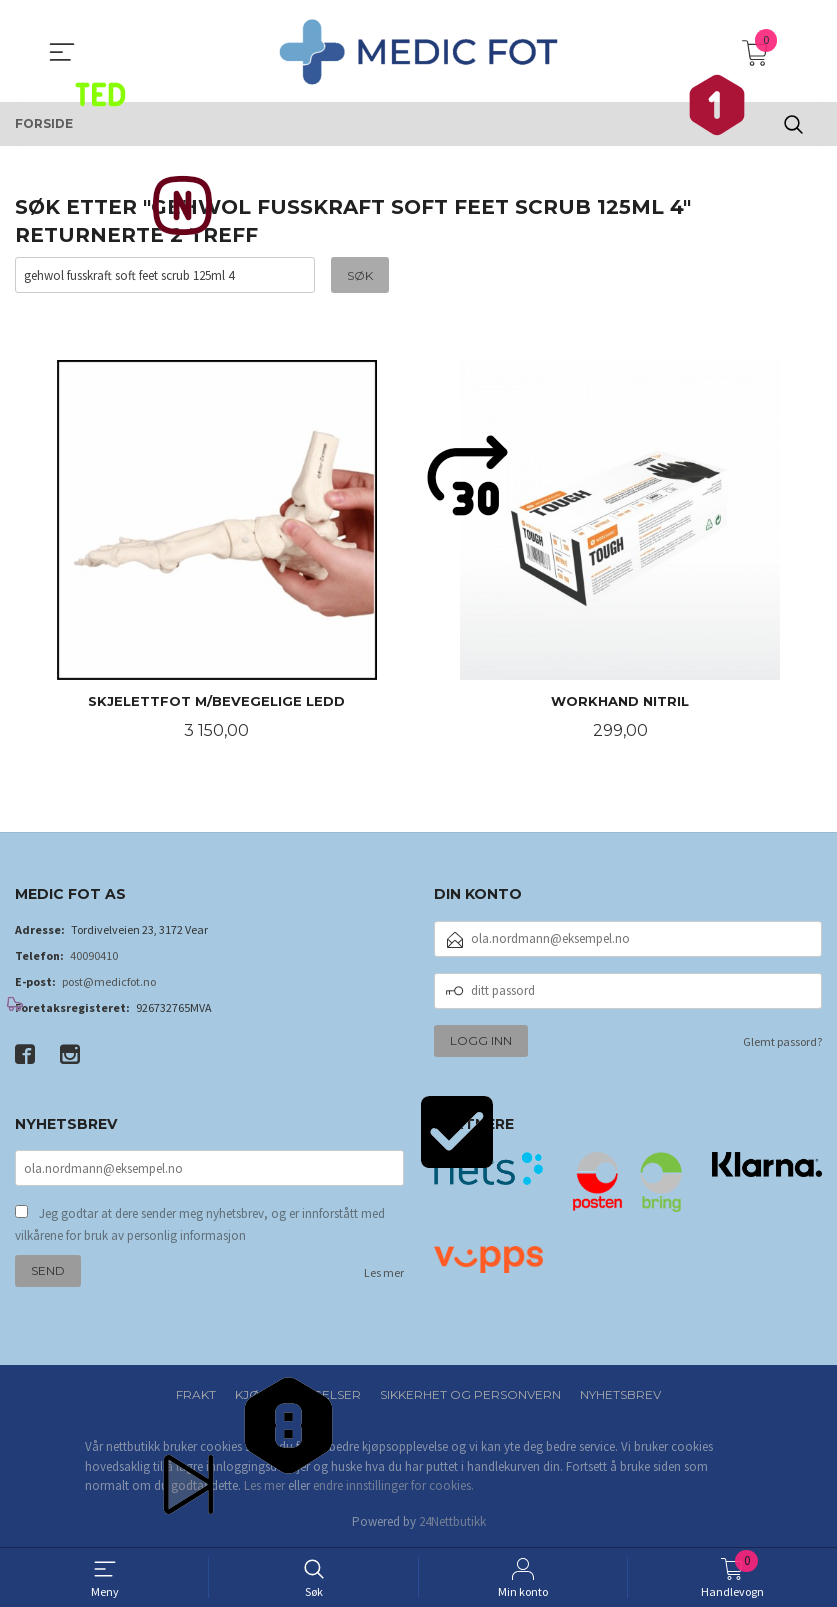  What do you see at coordinates (288, 1425) in the screenshot?
I see `indicates step 8 in a multi-step process` at bounding box center [288, 1425].